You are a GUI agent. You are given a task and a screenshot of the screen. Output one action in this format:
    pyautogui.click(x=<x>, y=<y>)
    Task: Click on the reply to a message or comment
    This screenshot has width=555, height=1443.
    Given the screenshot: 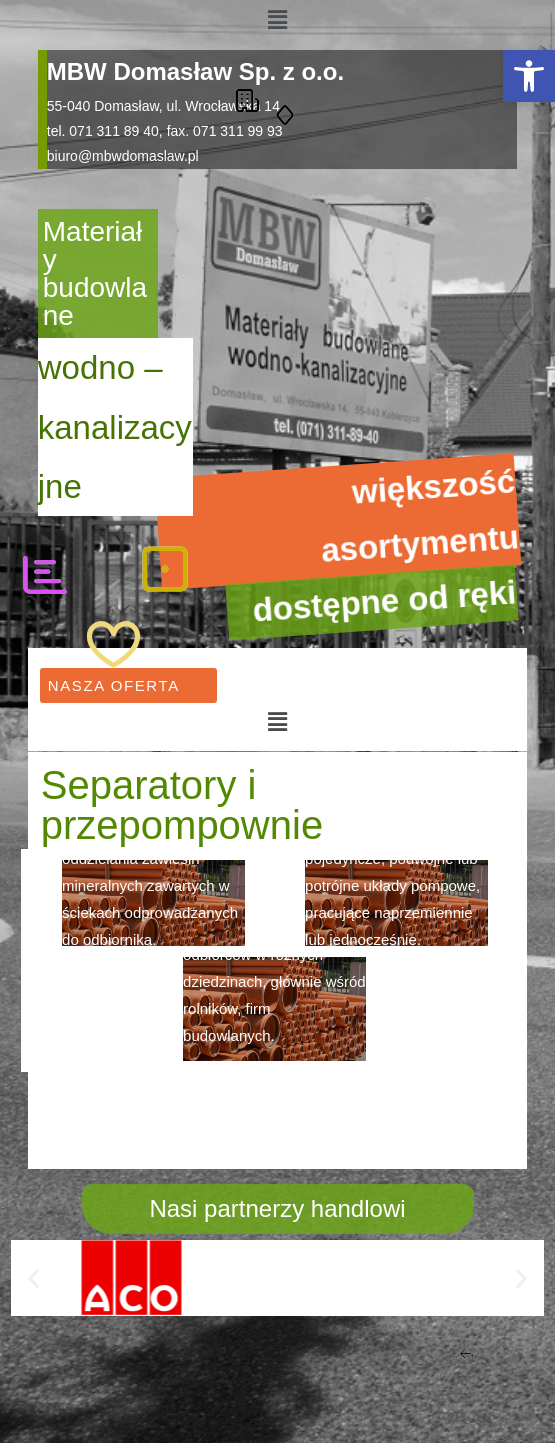 What is the action you would take?
    pyautogui.click(x=466, y=1354)
    